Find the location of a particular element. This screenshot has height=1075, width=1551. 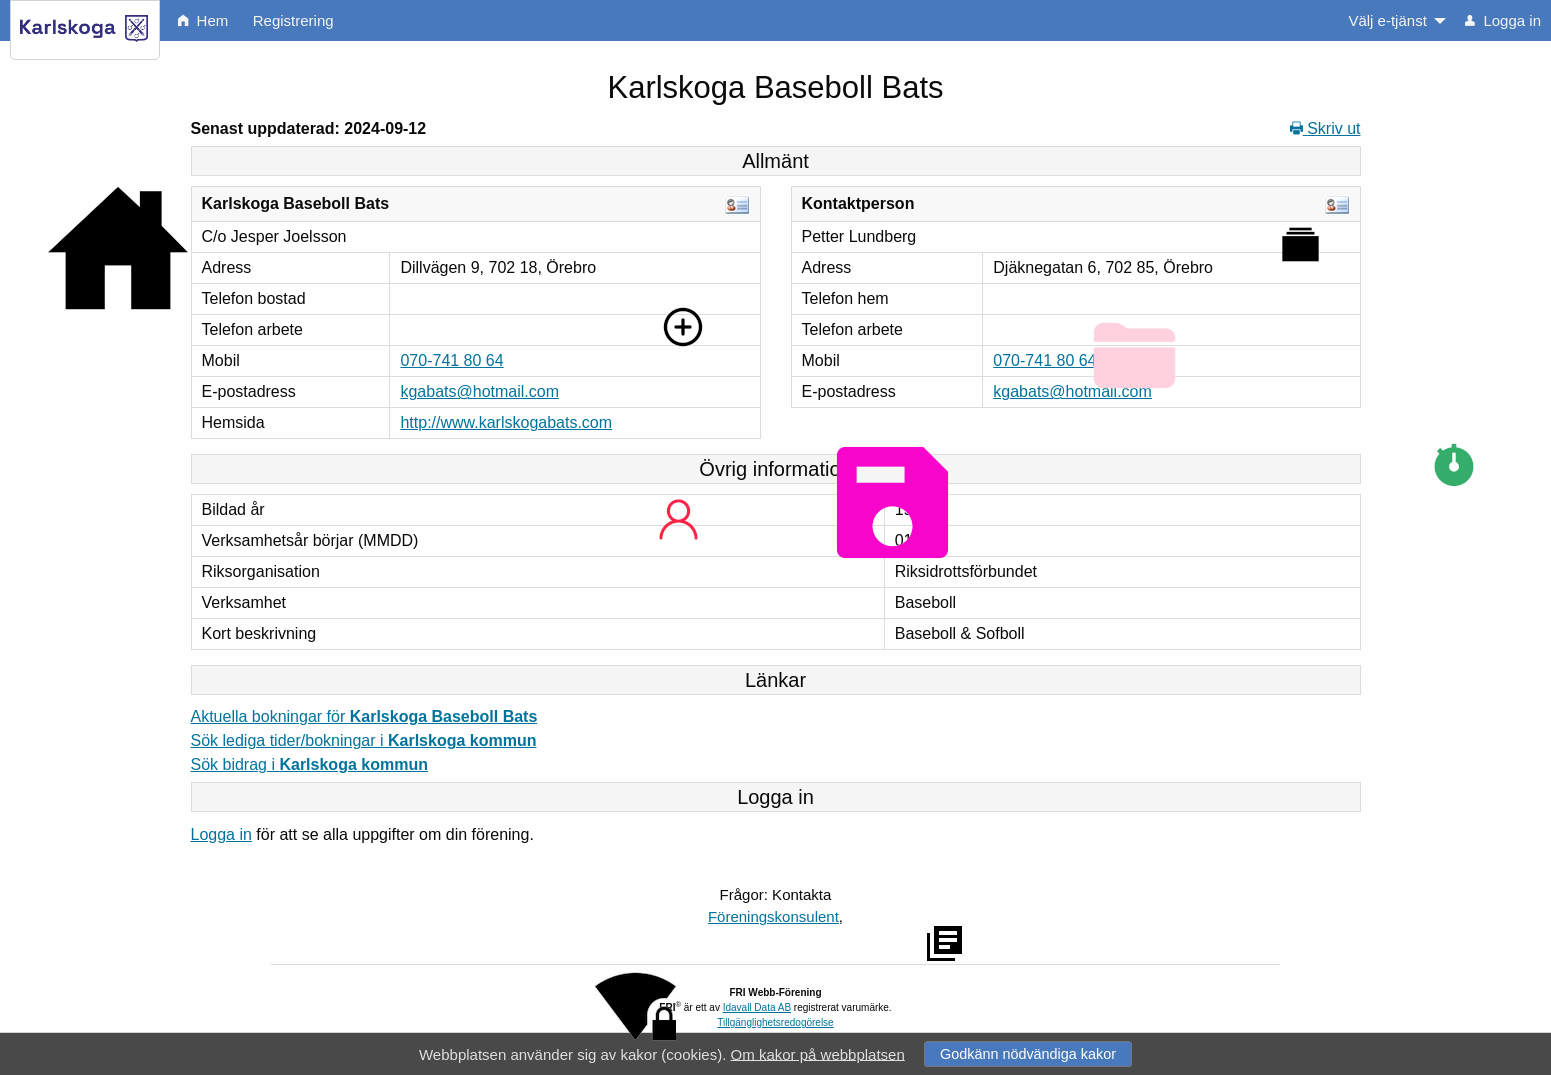

connect to a password-protected wifi network is located at coordinates (635, 1006).